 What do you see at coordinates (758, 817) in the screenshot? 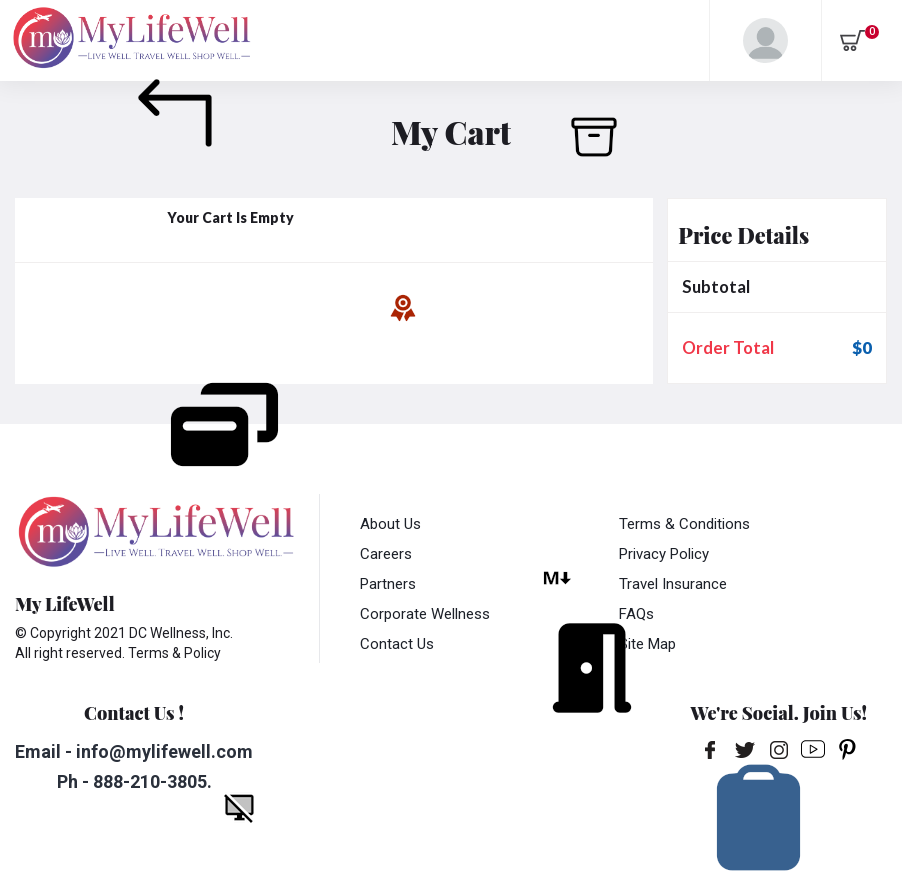
I see `copy content to clipboard` at bounding box center [758, 817].